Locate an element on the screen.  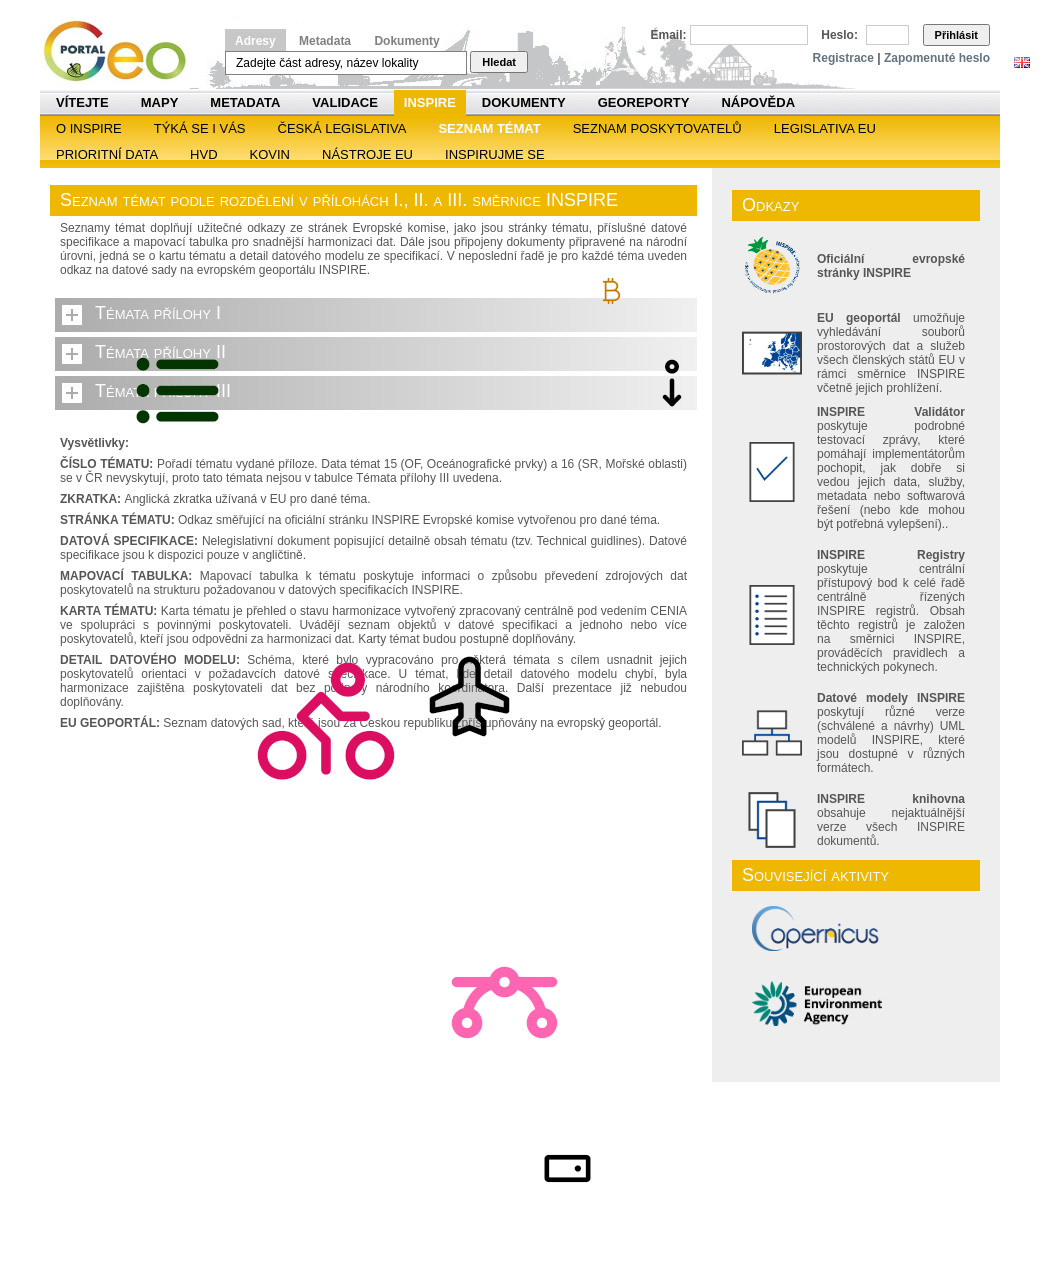
enable airplane mode is located at coordinates (469, 696).